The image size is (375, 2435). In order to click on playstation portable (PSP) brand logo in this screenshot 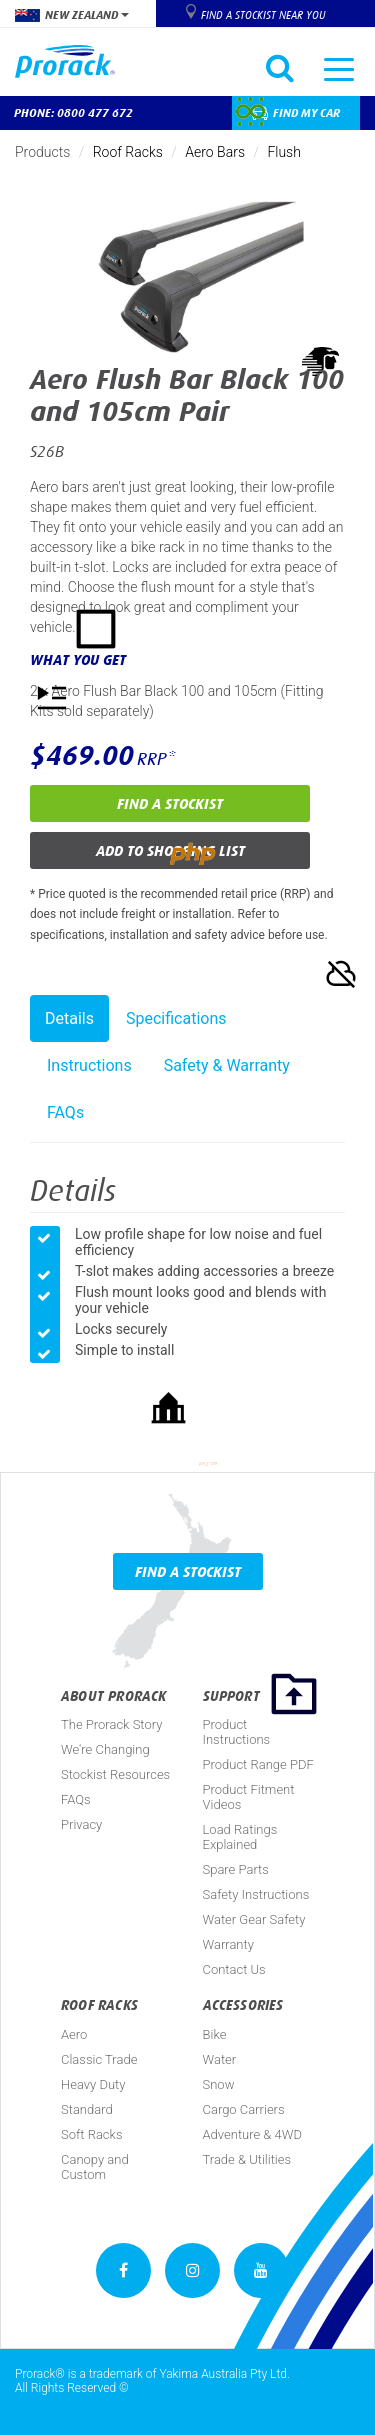, I will do `click(208, 1464)`.